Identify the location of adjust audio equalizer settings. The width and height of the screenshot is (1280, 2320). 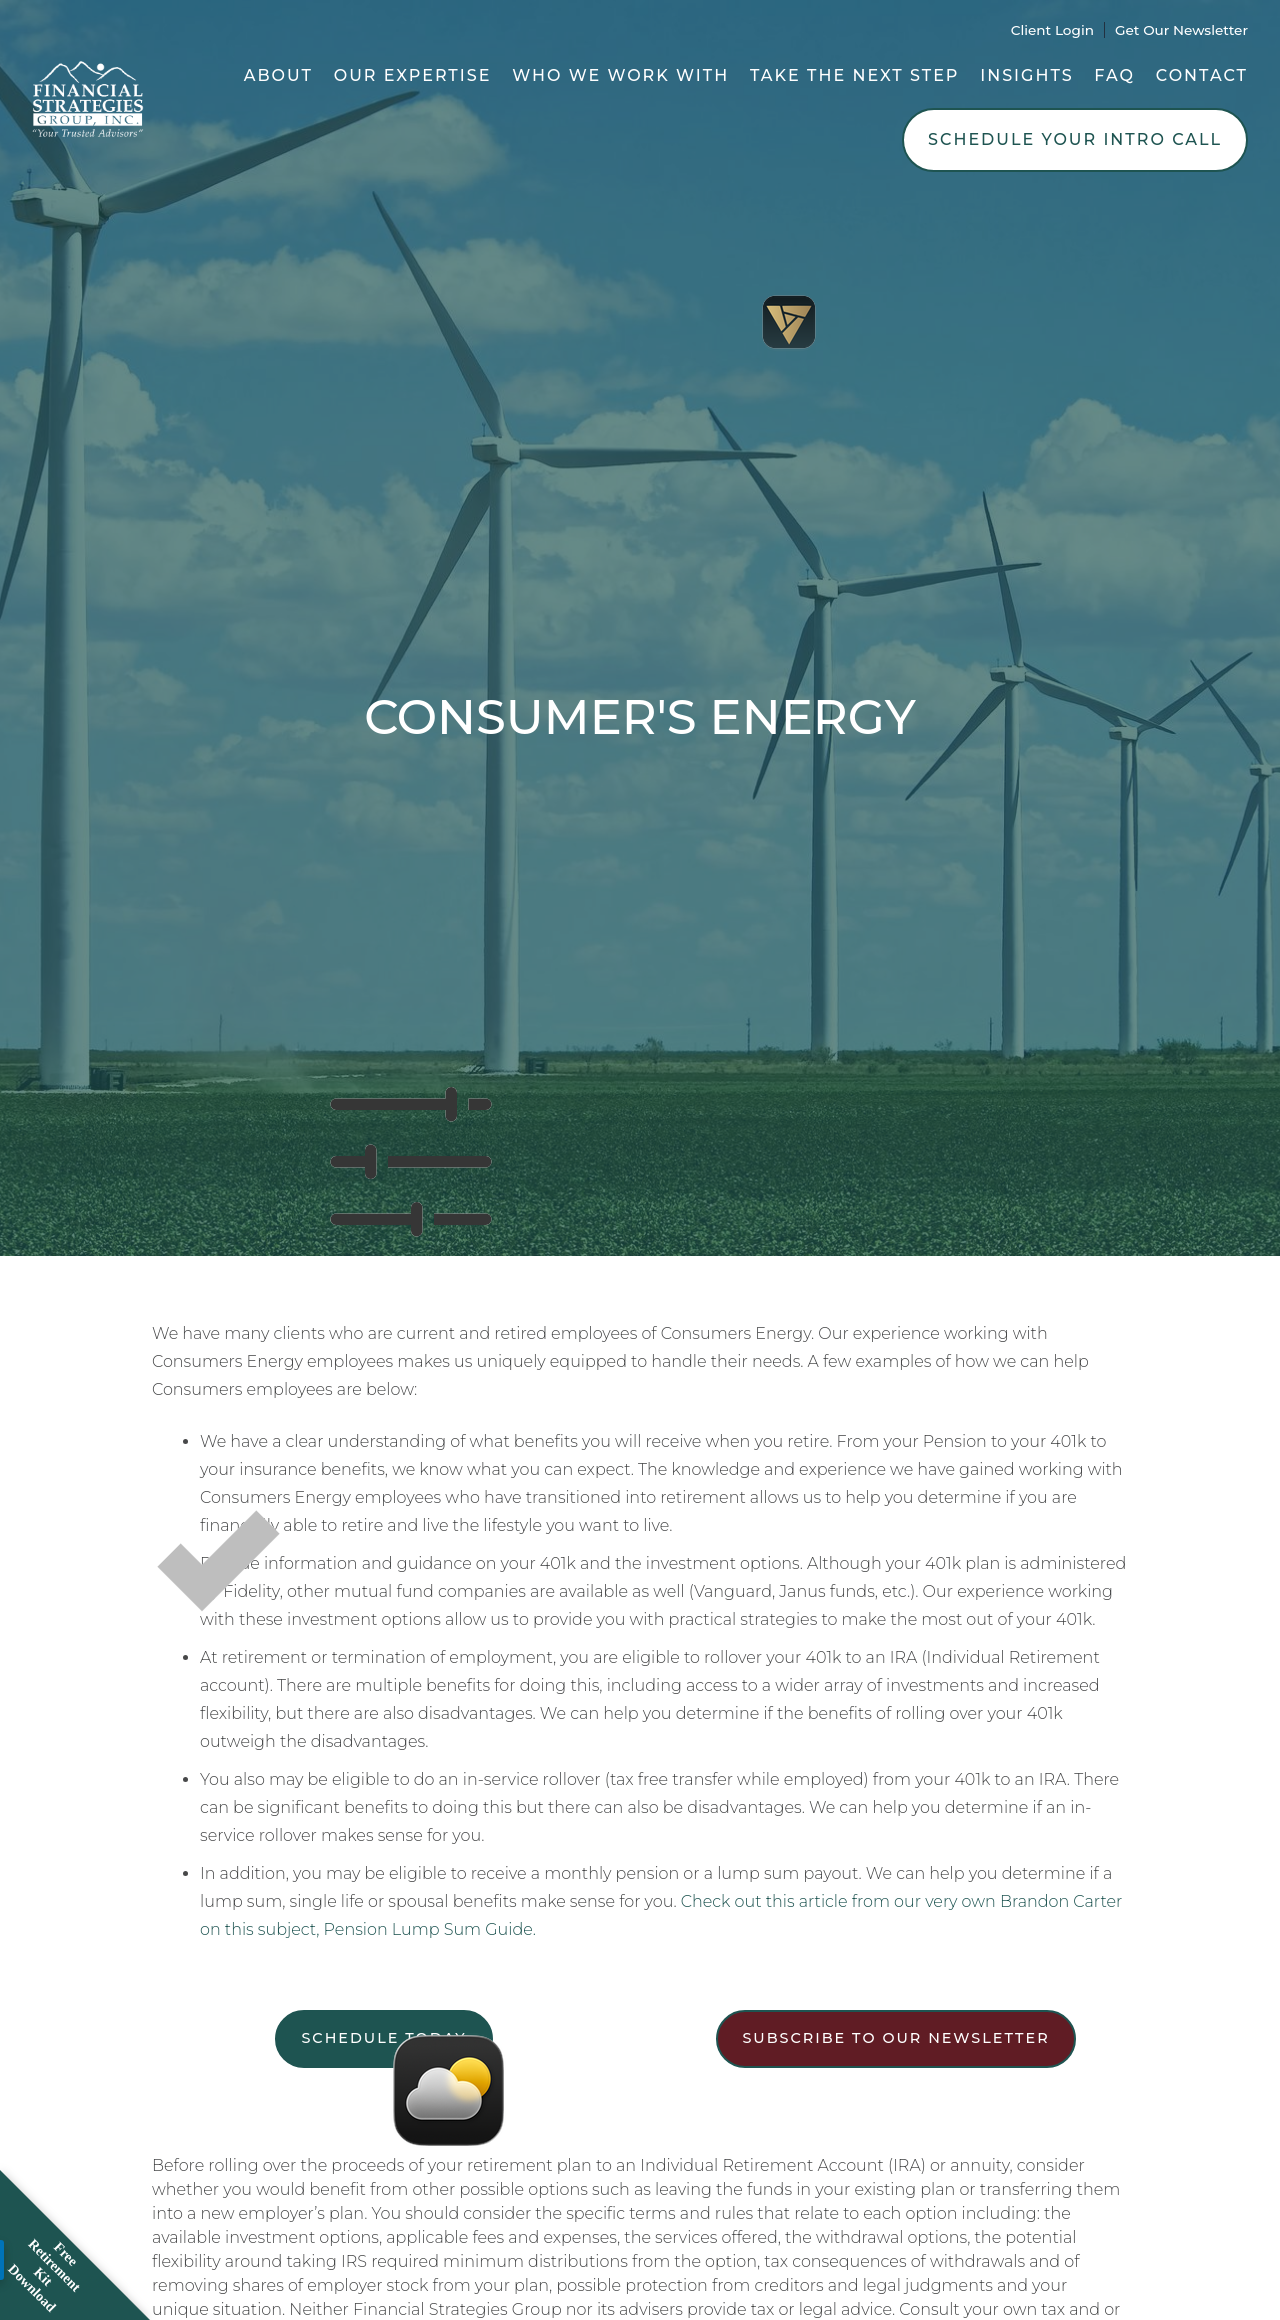
(411, 1156).